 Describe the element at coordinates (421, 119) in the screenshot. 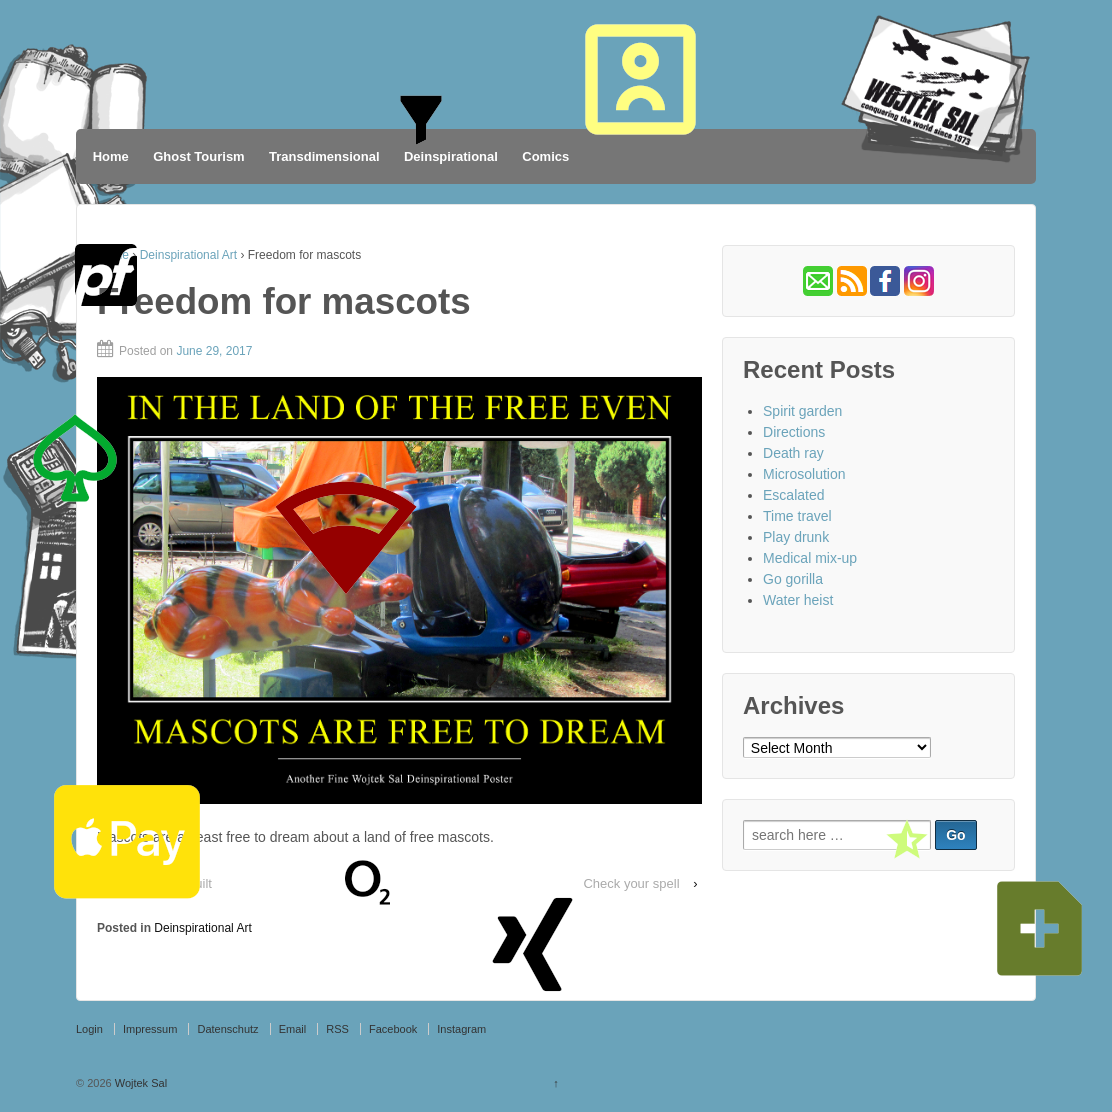

I see `filter or sort content` at that location.